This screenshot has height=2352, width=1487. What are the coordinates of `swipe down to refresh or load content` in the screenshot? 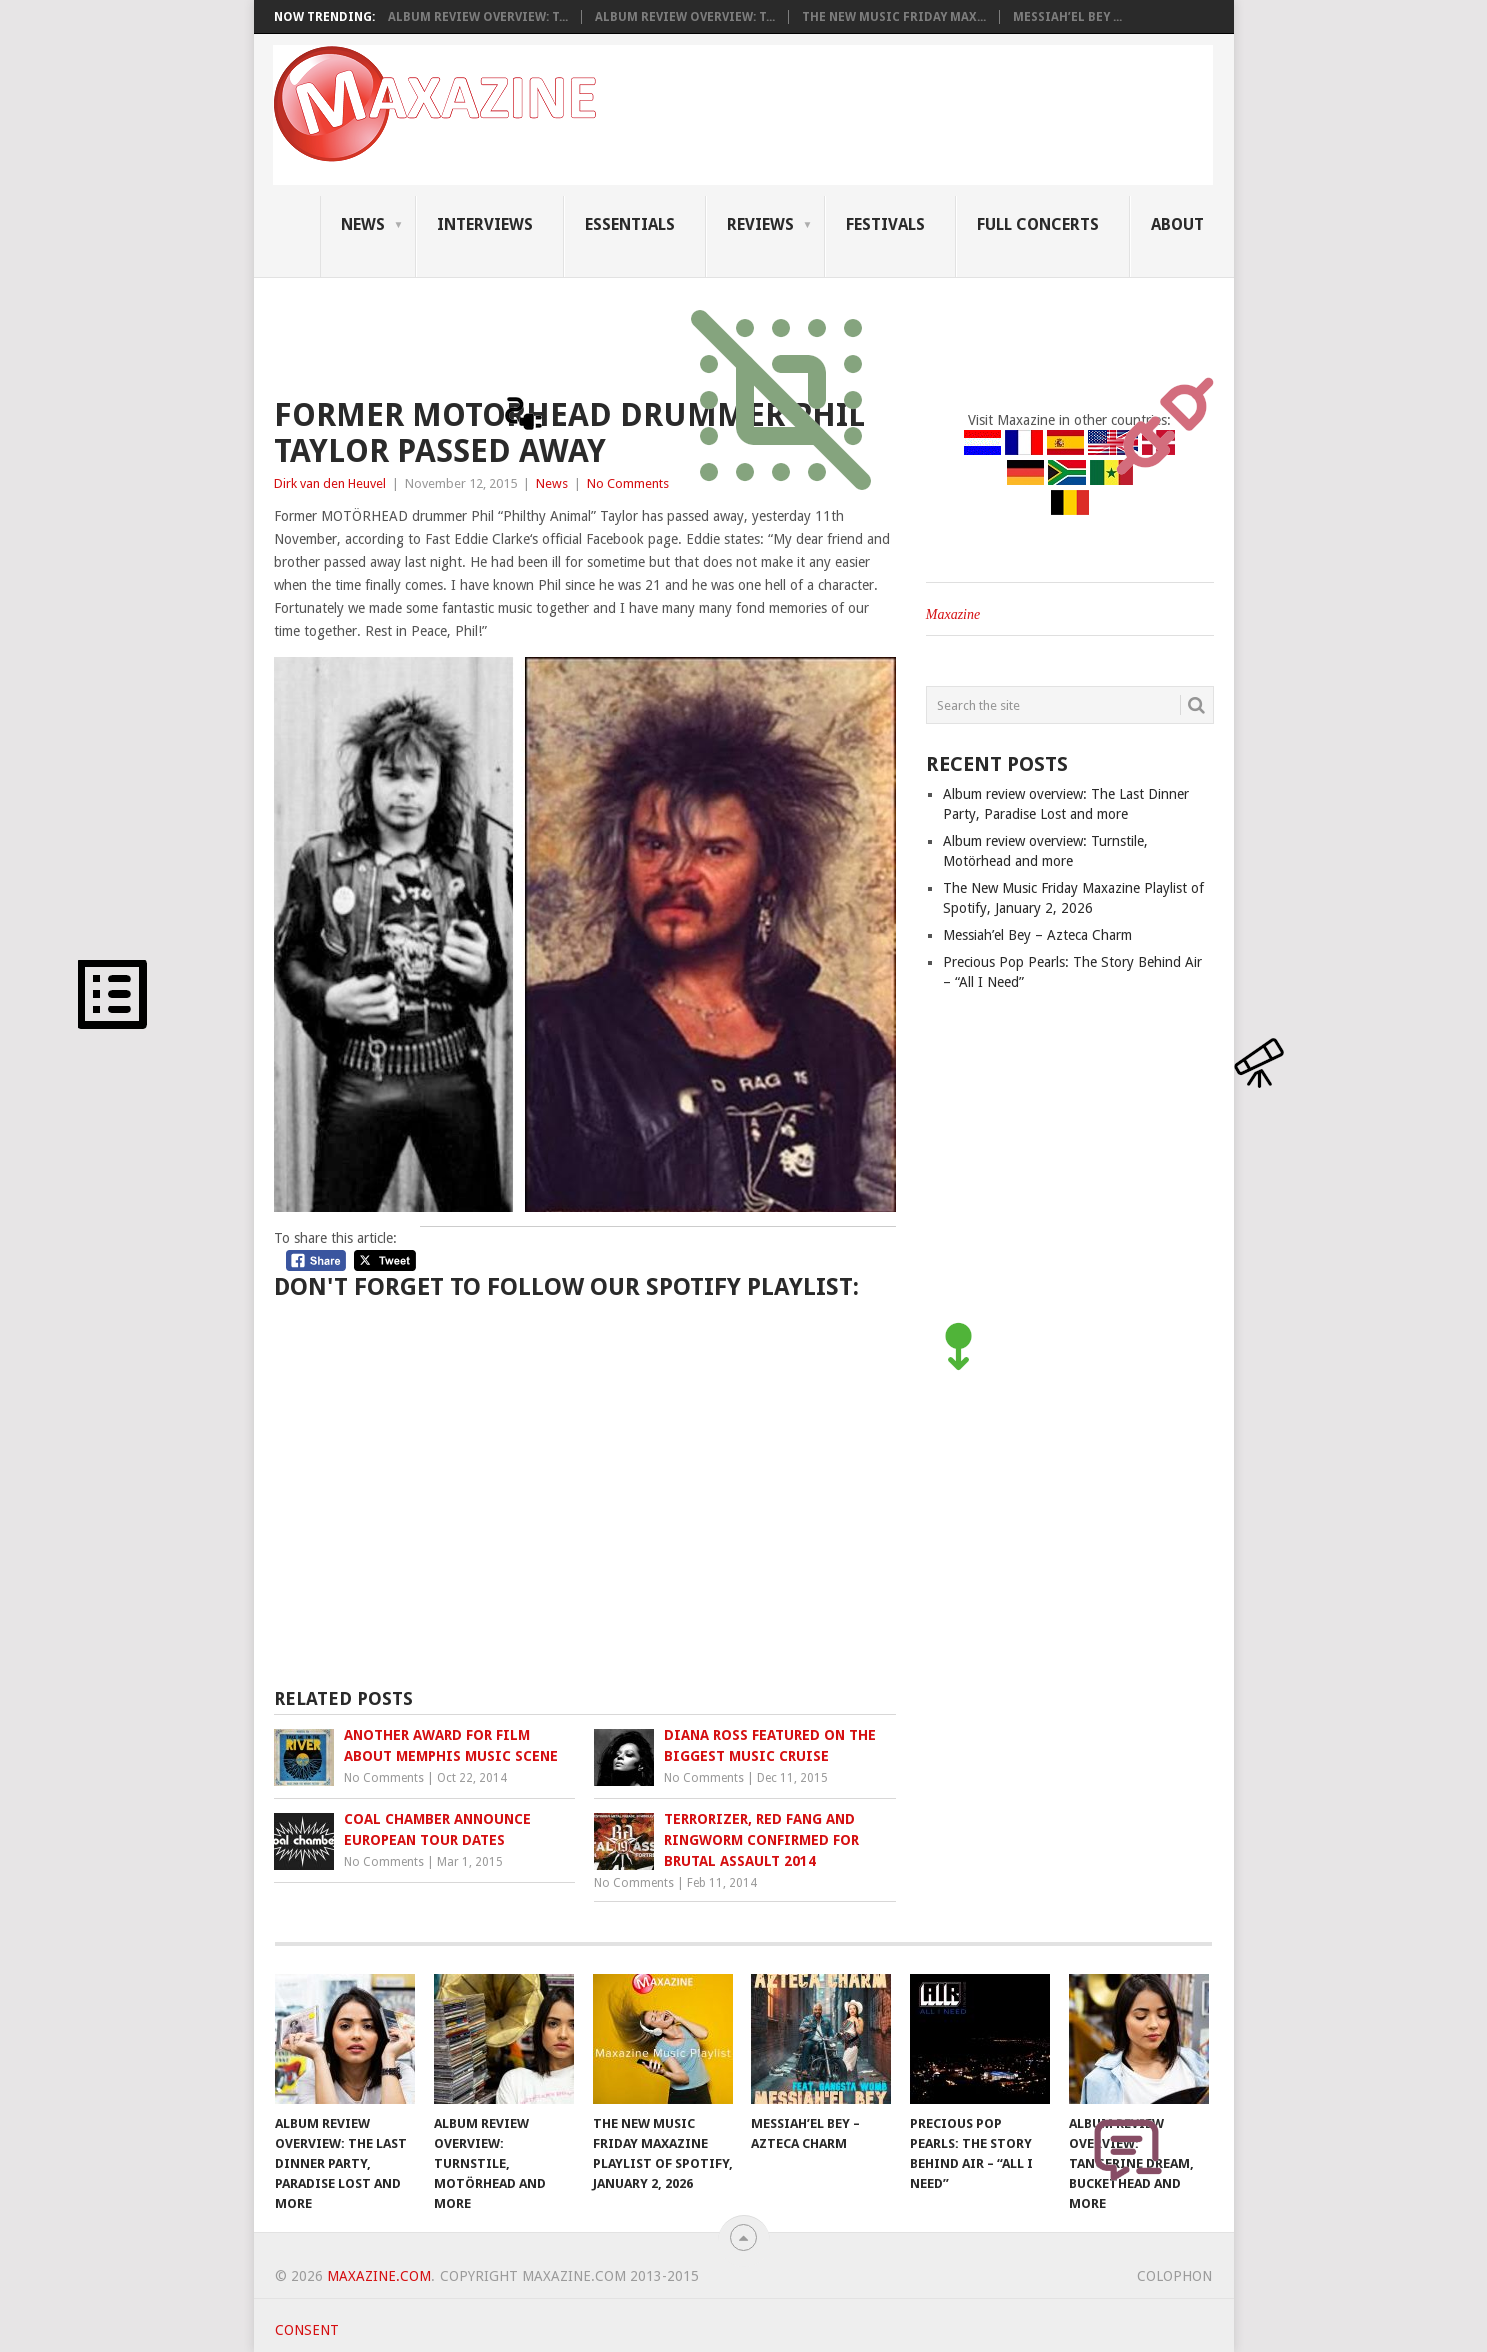 It's located at (958, 1346).